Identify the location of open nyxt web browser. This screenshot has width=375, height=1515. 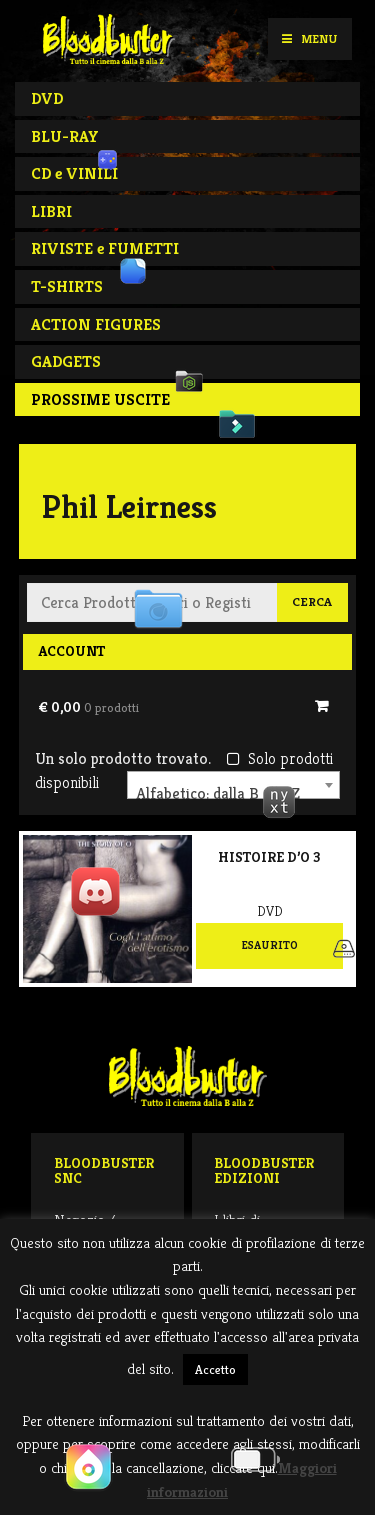
(279, 802).